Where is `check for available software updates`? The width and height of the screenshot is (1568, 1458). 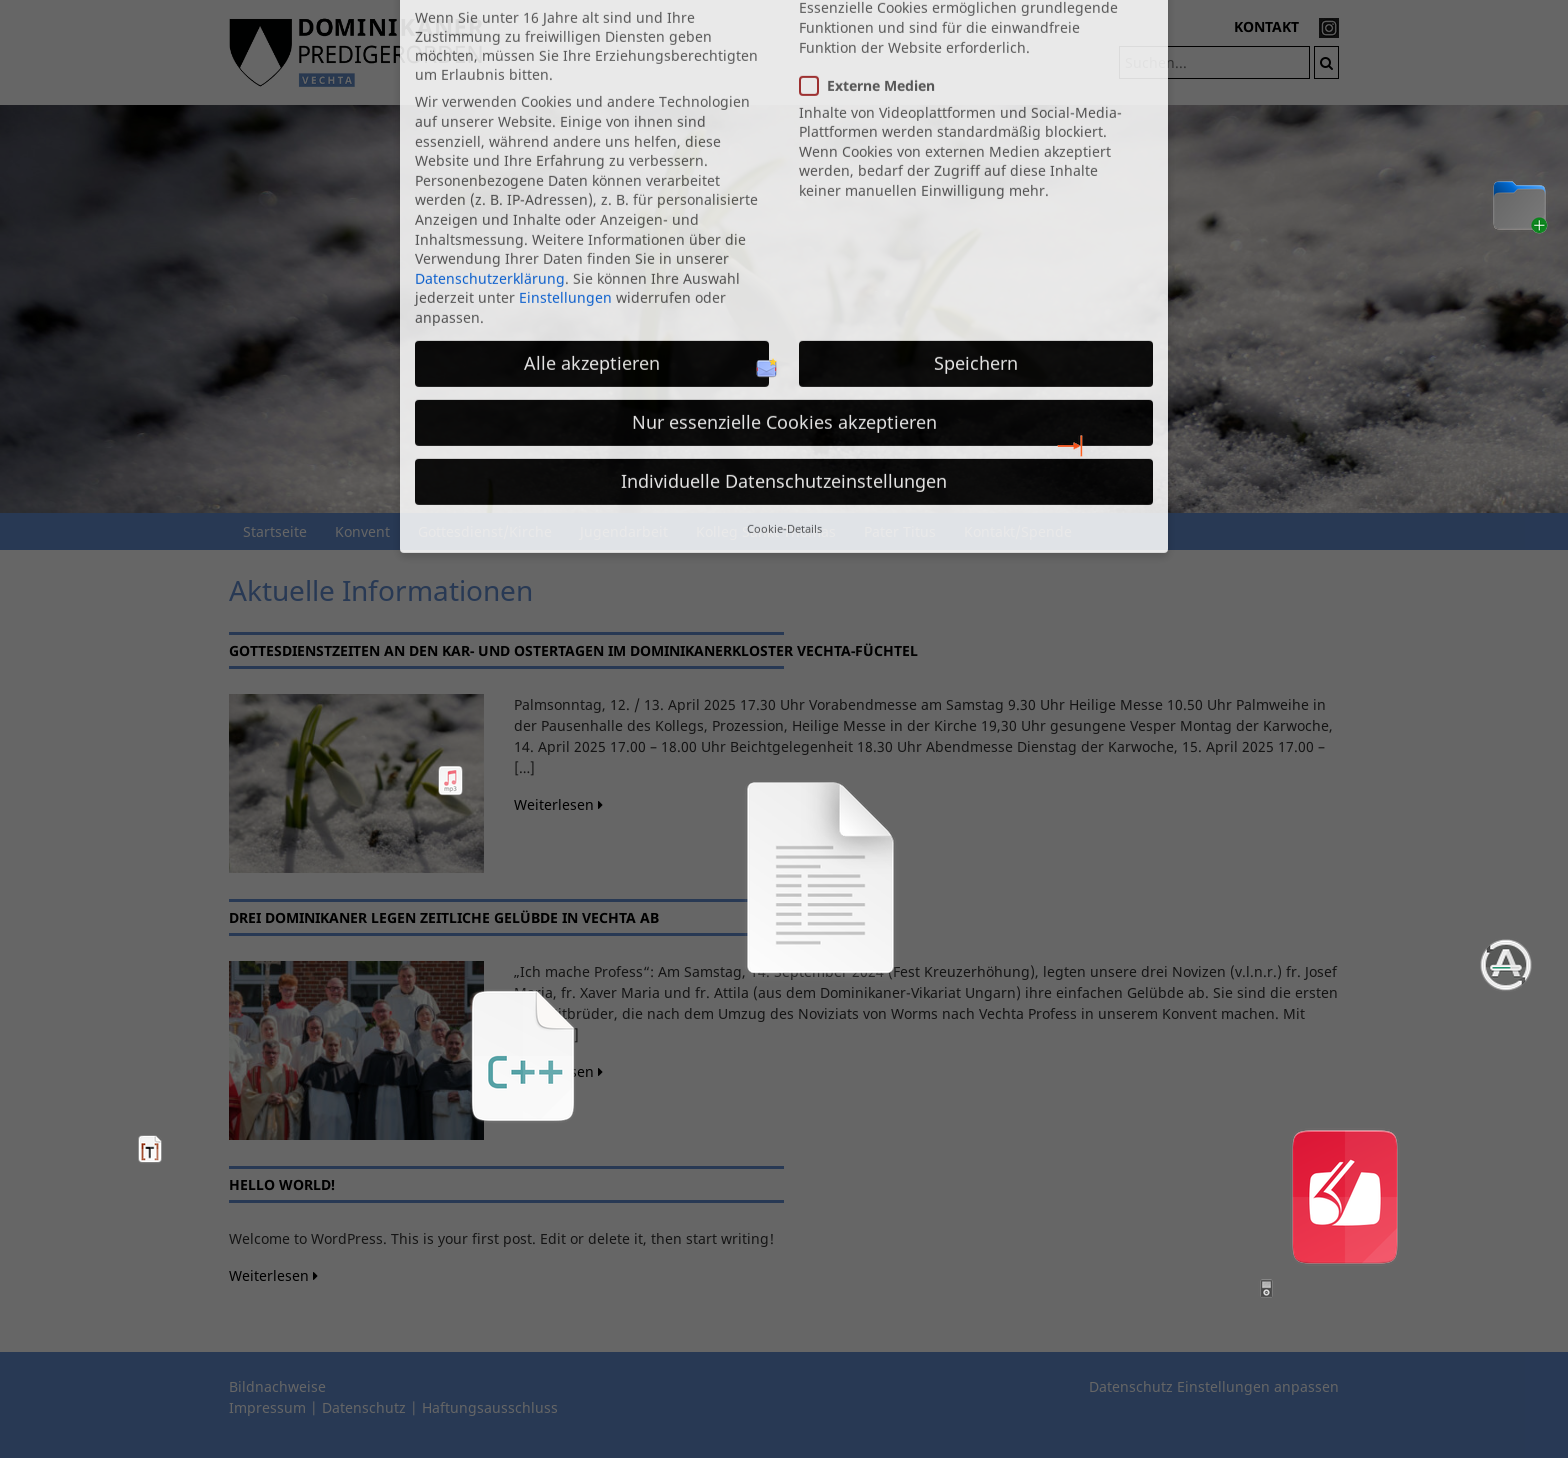 check for available software updates is located at coordinates (1506, 965).